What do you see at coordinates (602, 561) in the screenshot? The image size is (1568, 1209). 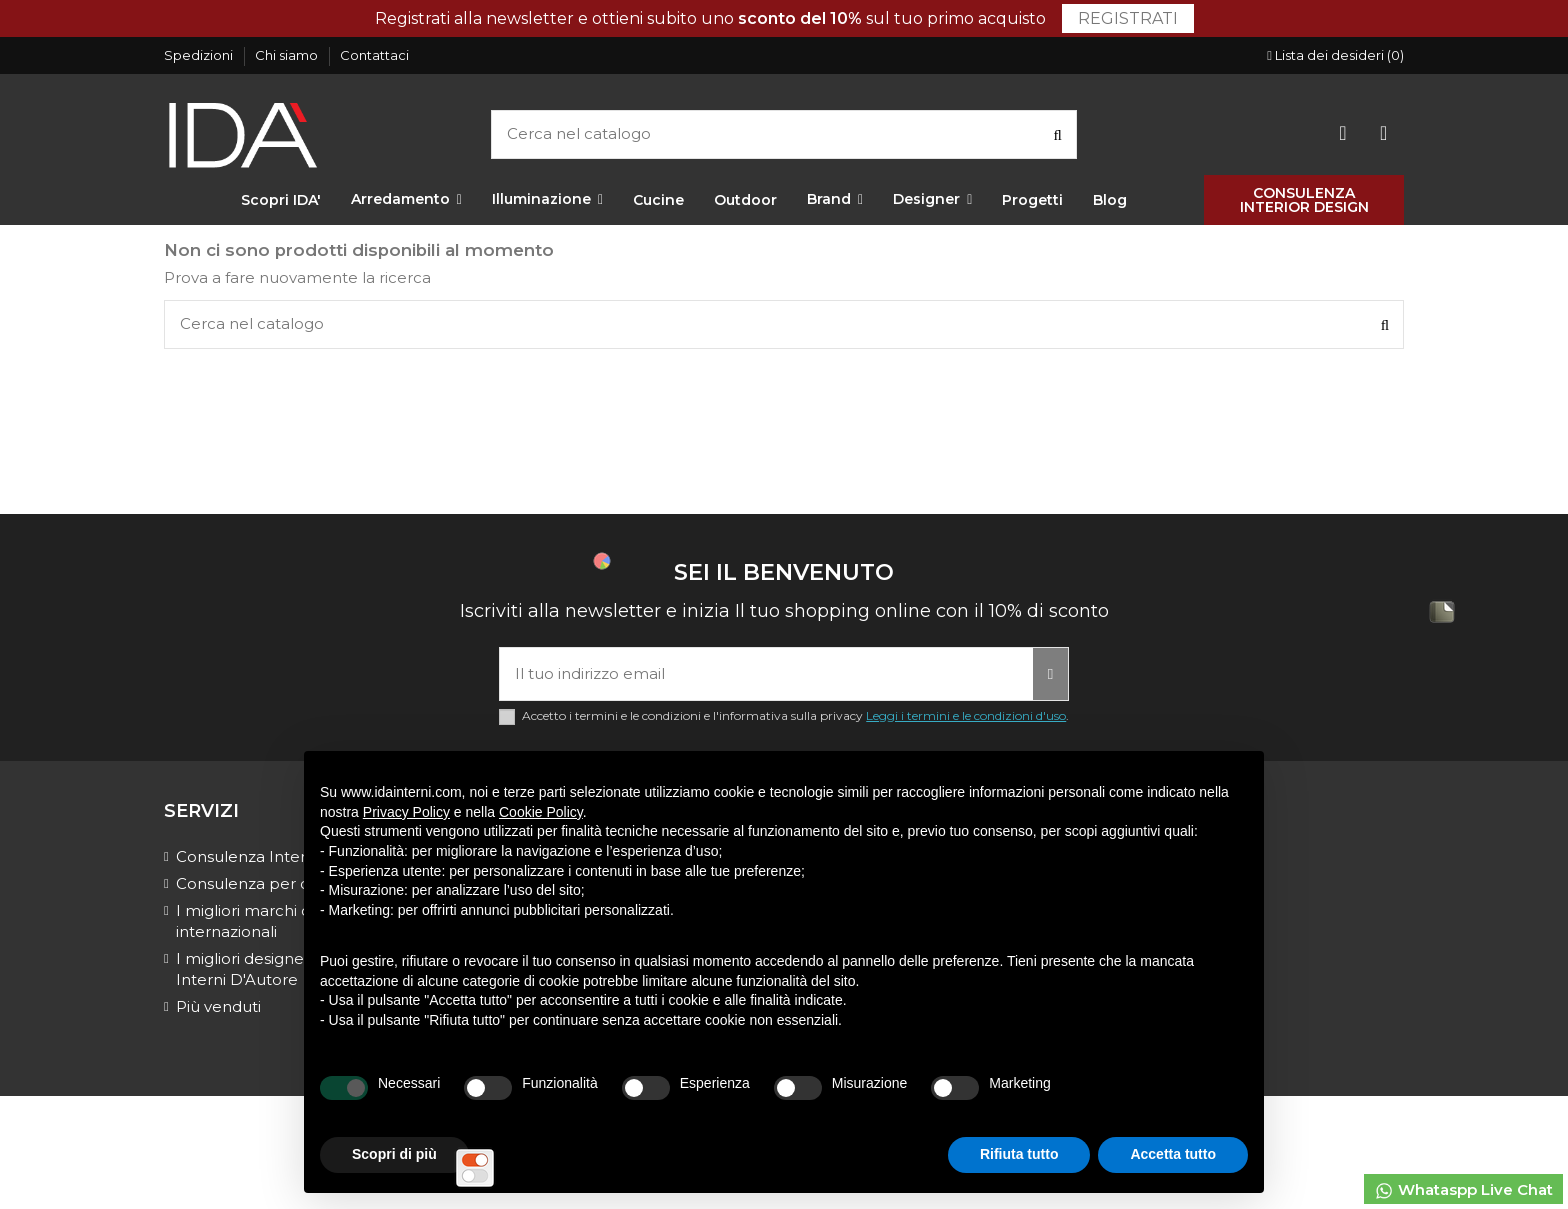 I see `open disk usage analyzer` at bounding box center [602, 561].